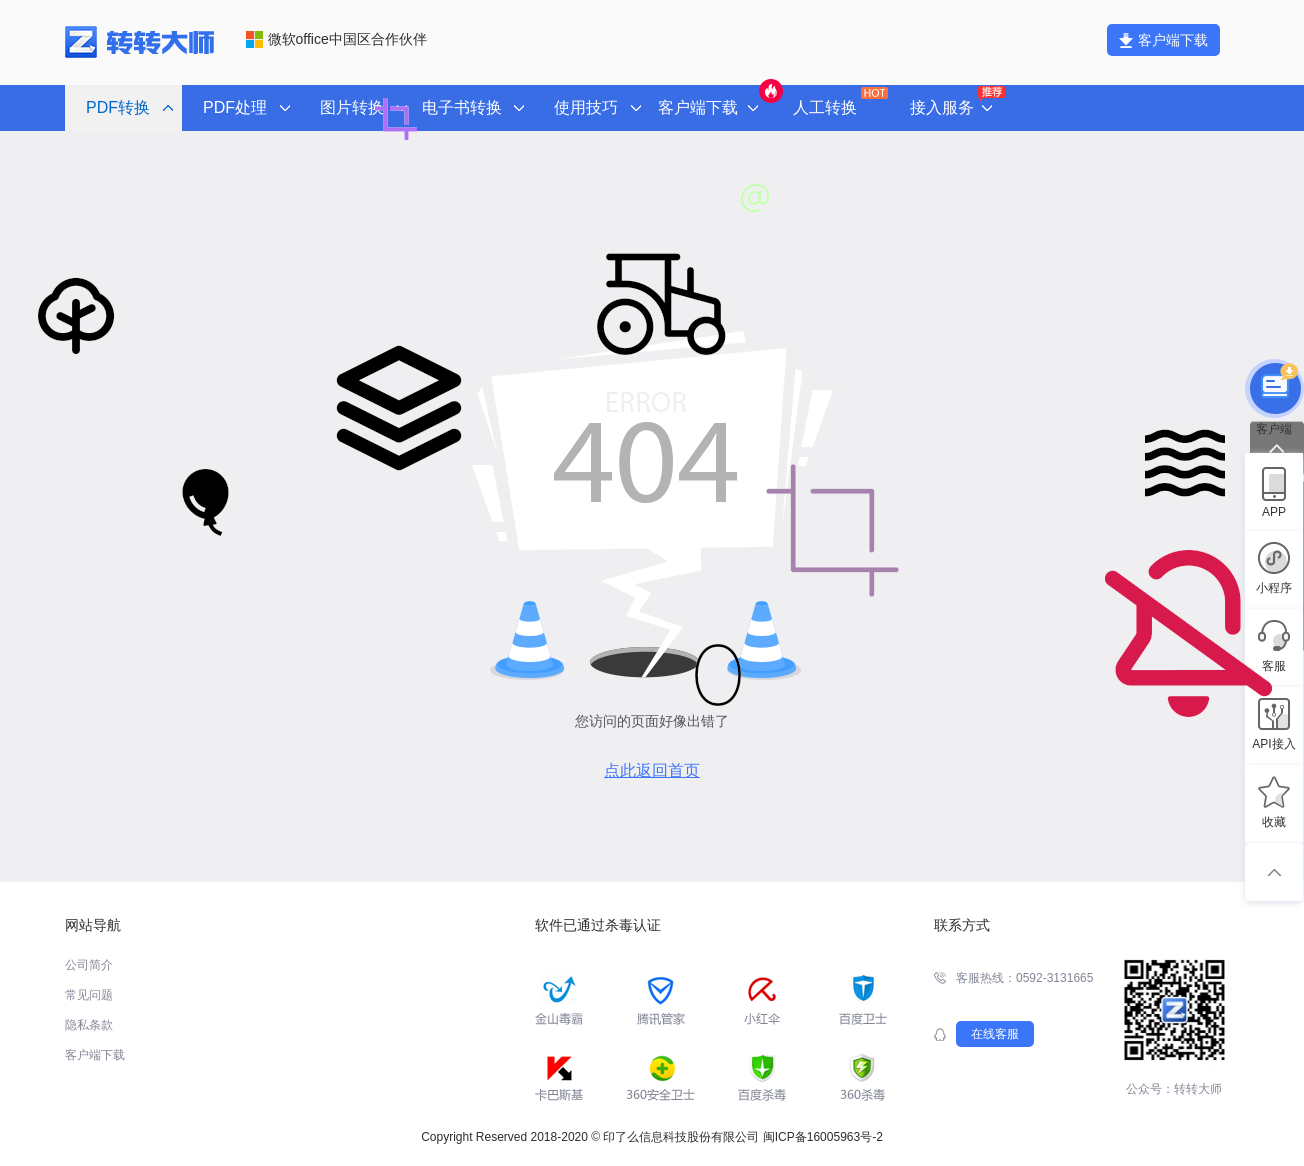  I want to click on view stacked layers or content, so click(399, 408).